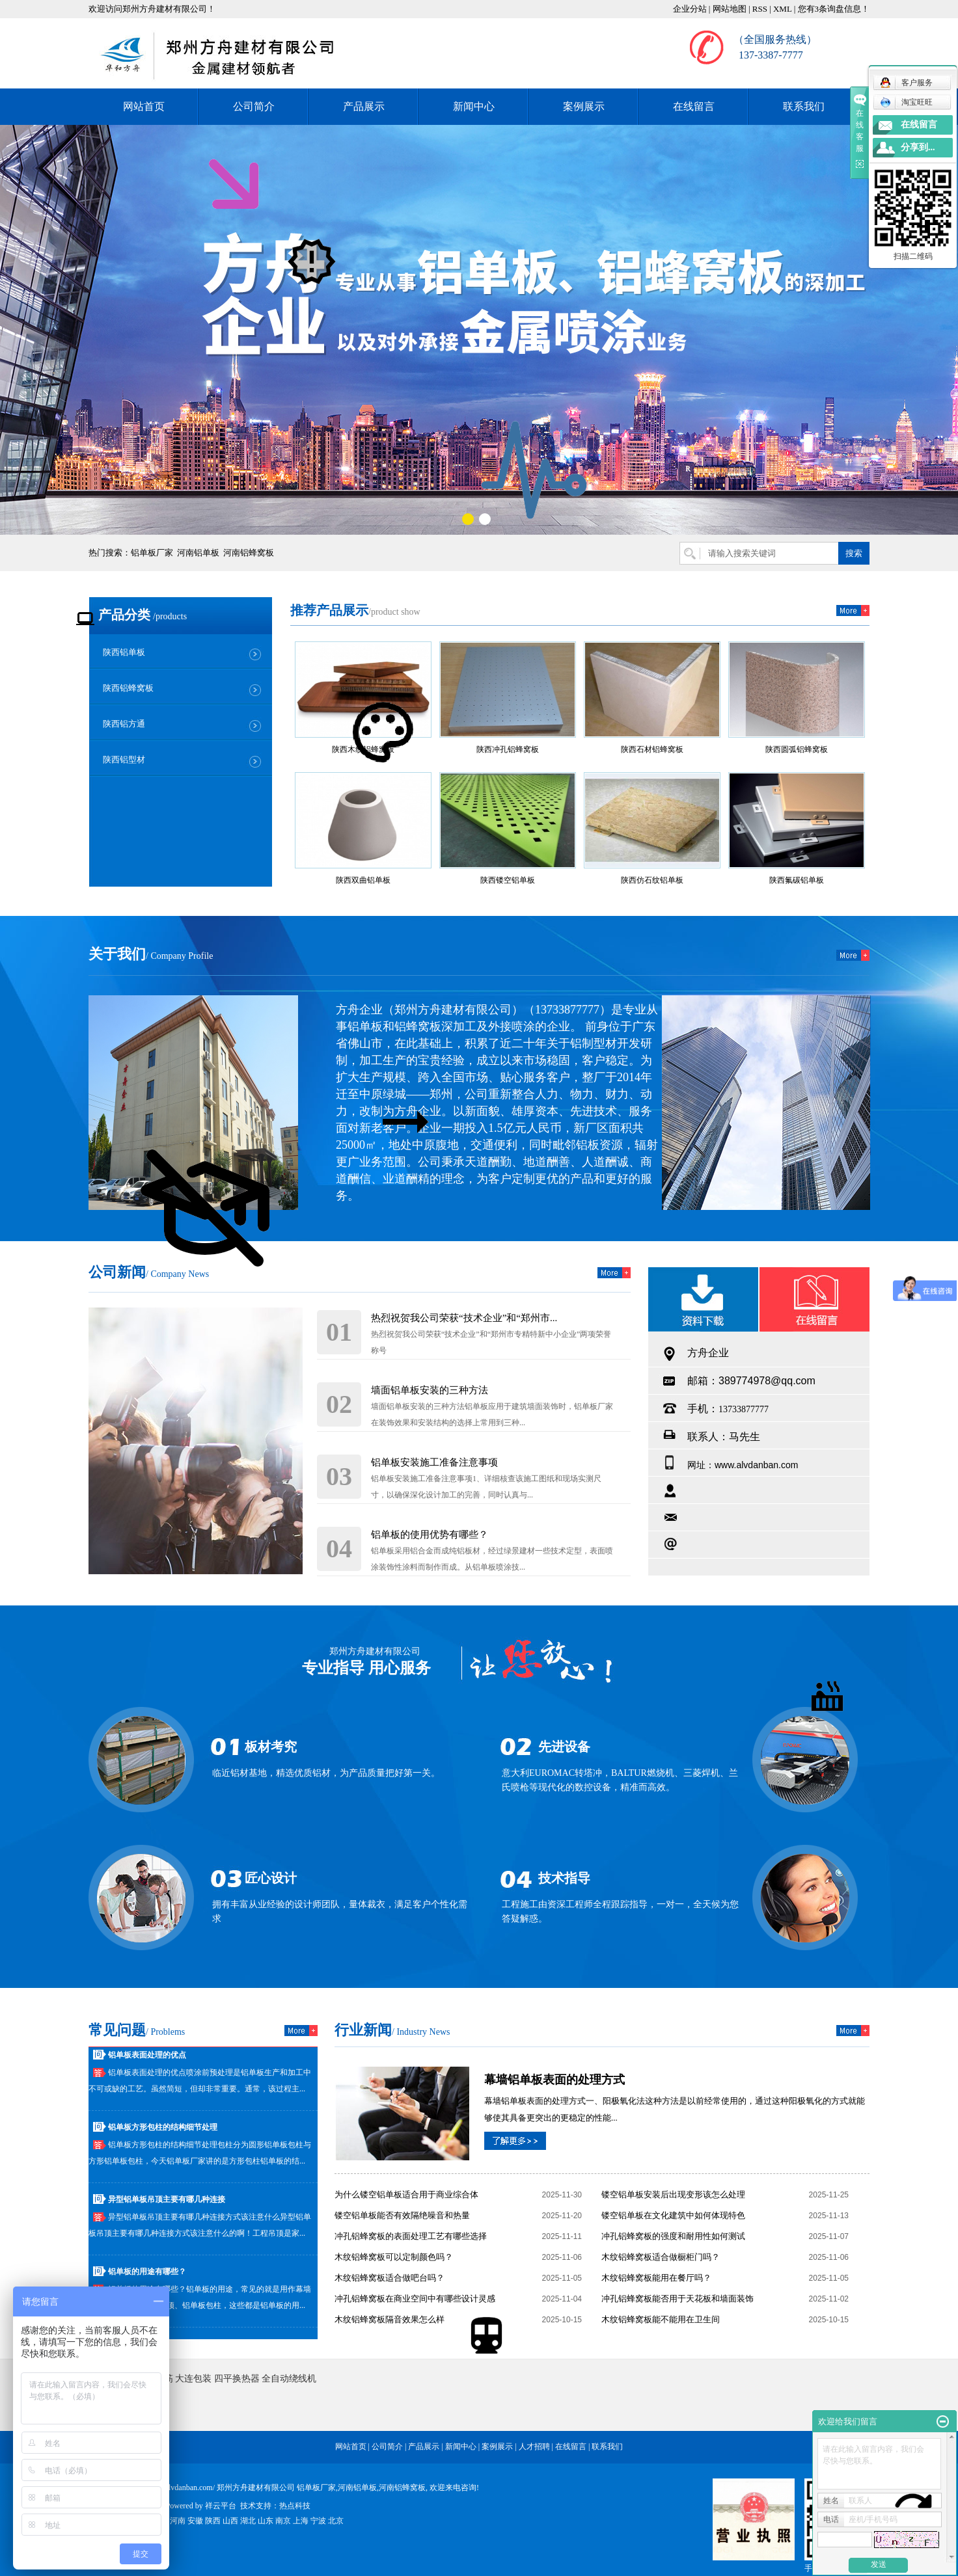 This screenshot has height=2576, width=958. I want to click on proceed to the next step, so click(405, 1121).